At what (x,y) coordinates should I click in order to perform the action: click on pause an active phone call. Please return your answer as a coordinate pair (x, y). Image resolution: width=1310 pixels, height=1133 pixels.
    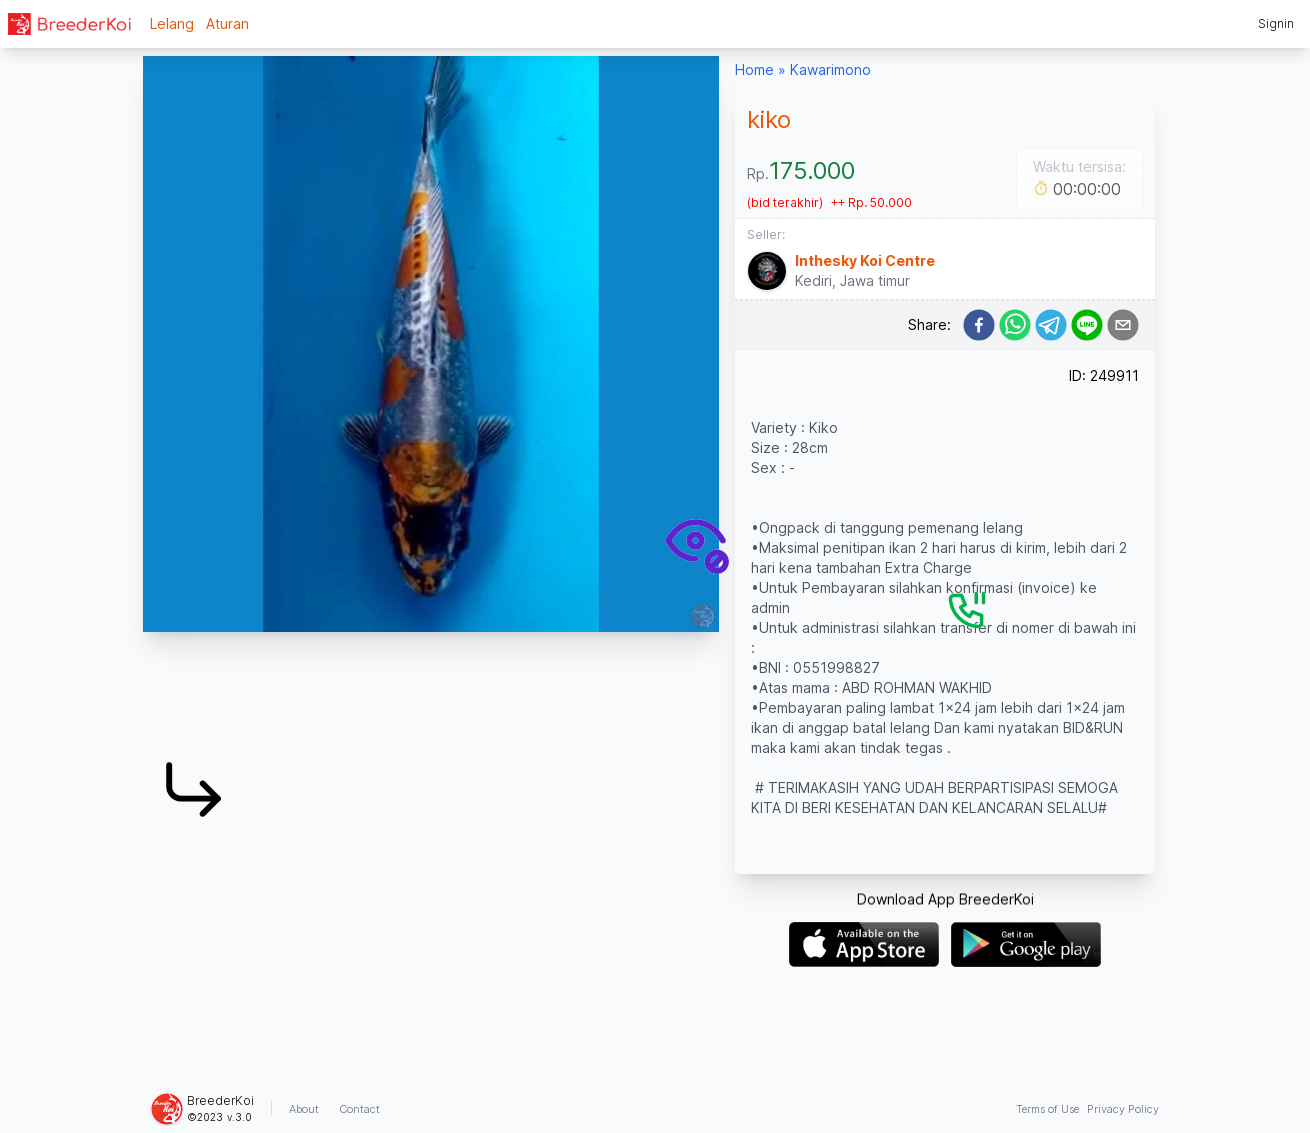
    Looking at the image, I should click on (967, 610).